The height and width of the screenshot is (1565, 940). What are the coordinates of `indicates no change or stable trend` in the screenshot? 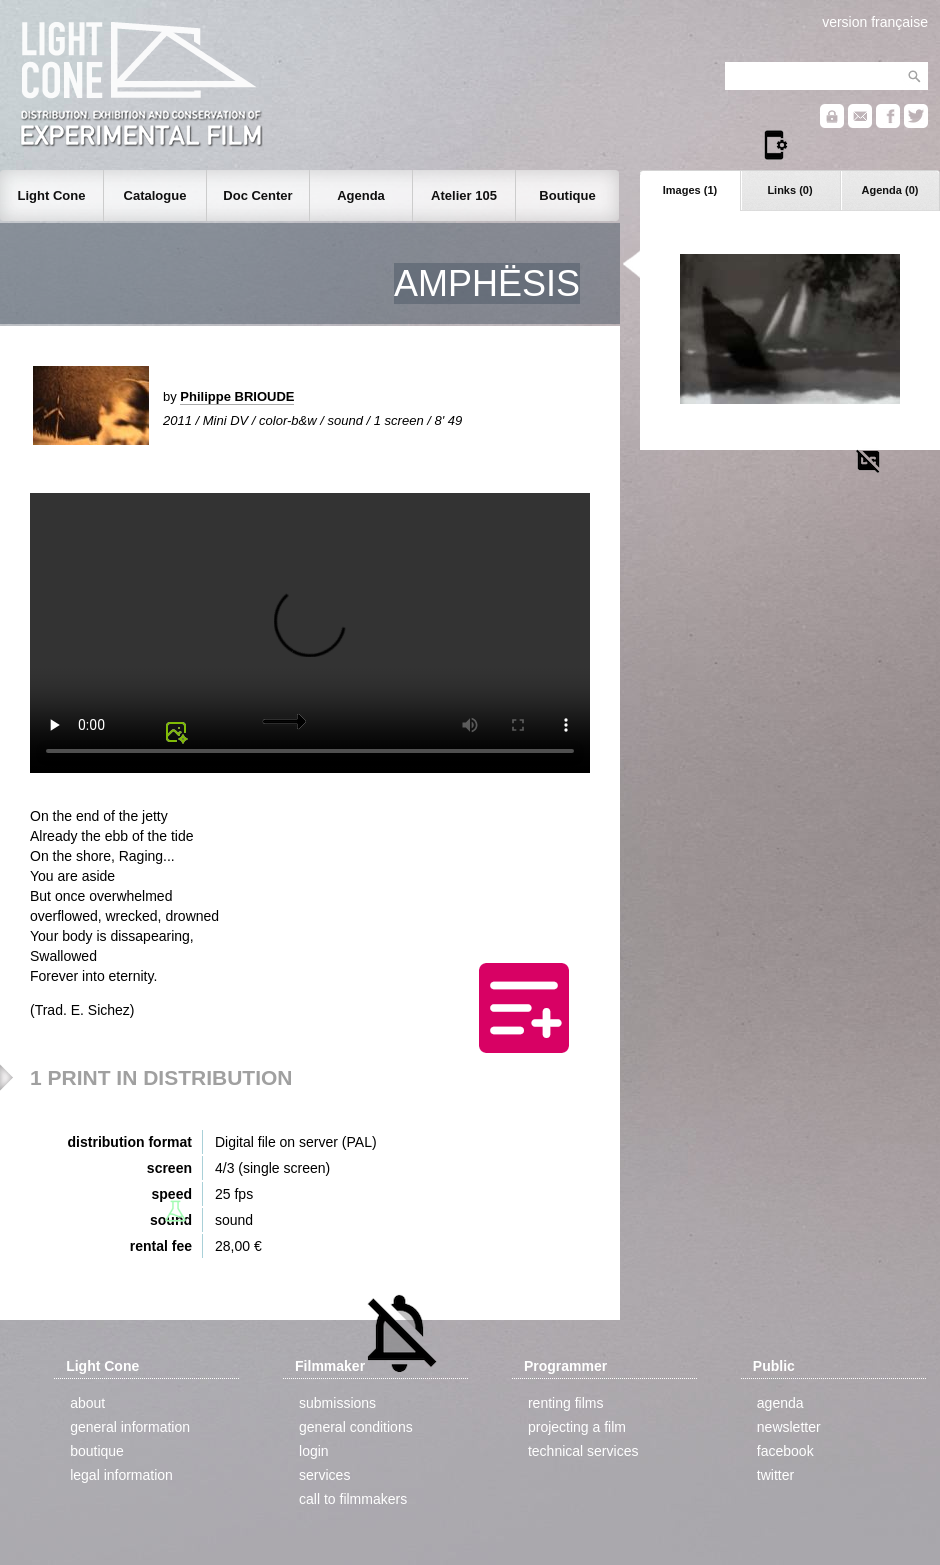 It's located at (283, 721).